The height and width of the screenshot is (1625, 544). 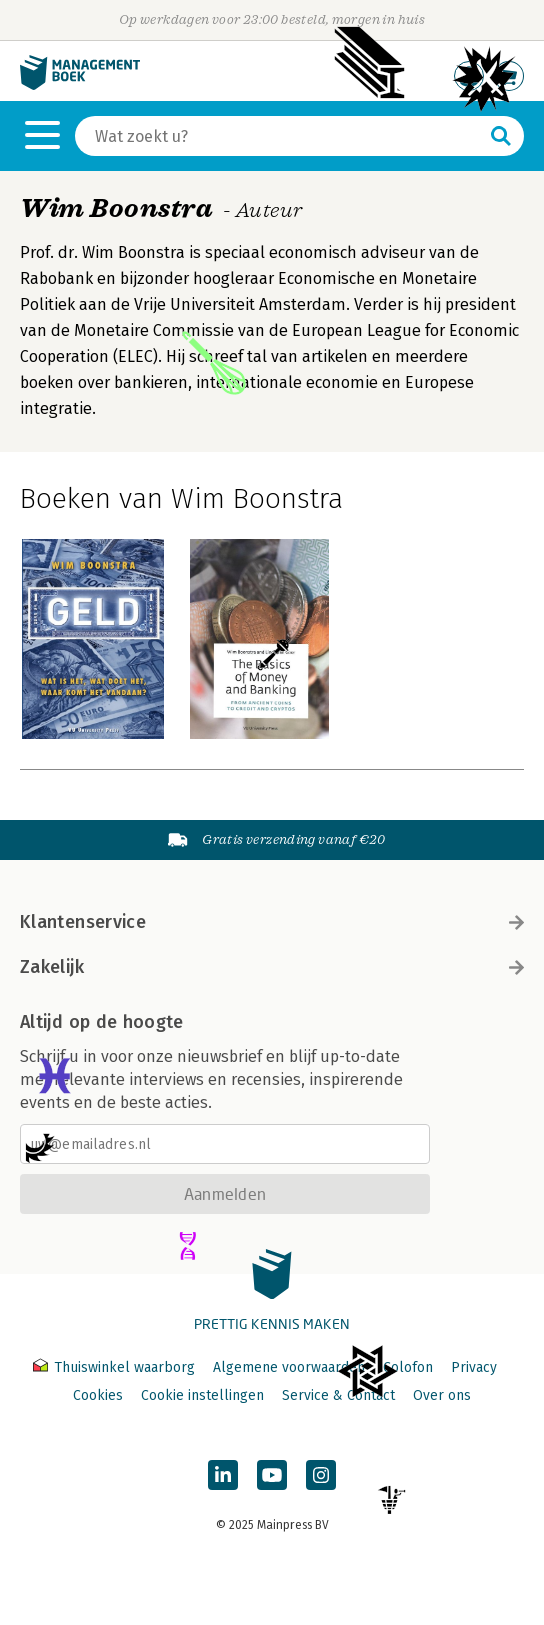 I want to click on access genetic or DNA-related features, so click(x=188, y=1246).